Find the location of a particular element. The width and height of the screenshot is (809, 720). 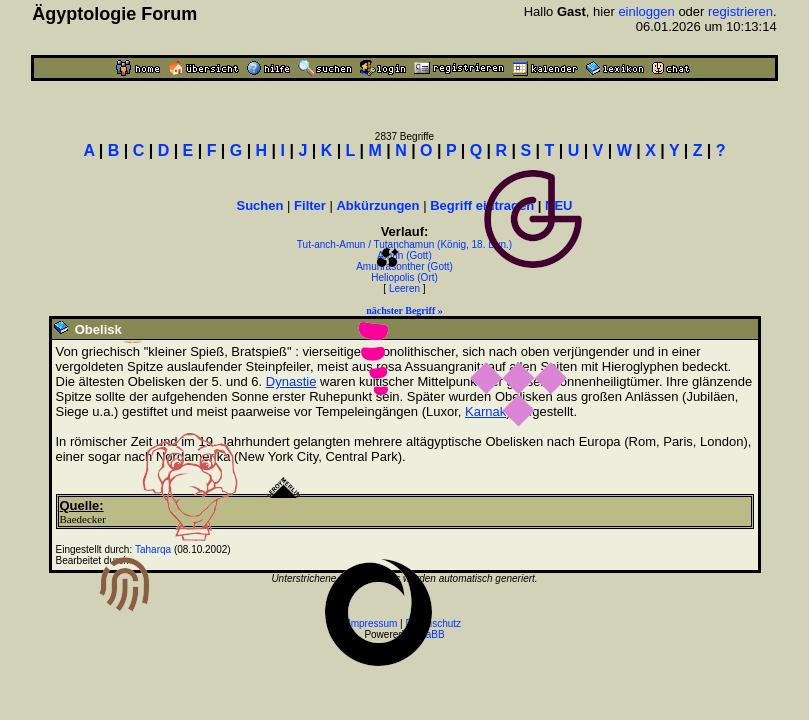

visit the Game Developer website is located at coordinates (533, 219).